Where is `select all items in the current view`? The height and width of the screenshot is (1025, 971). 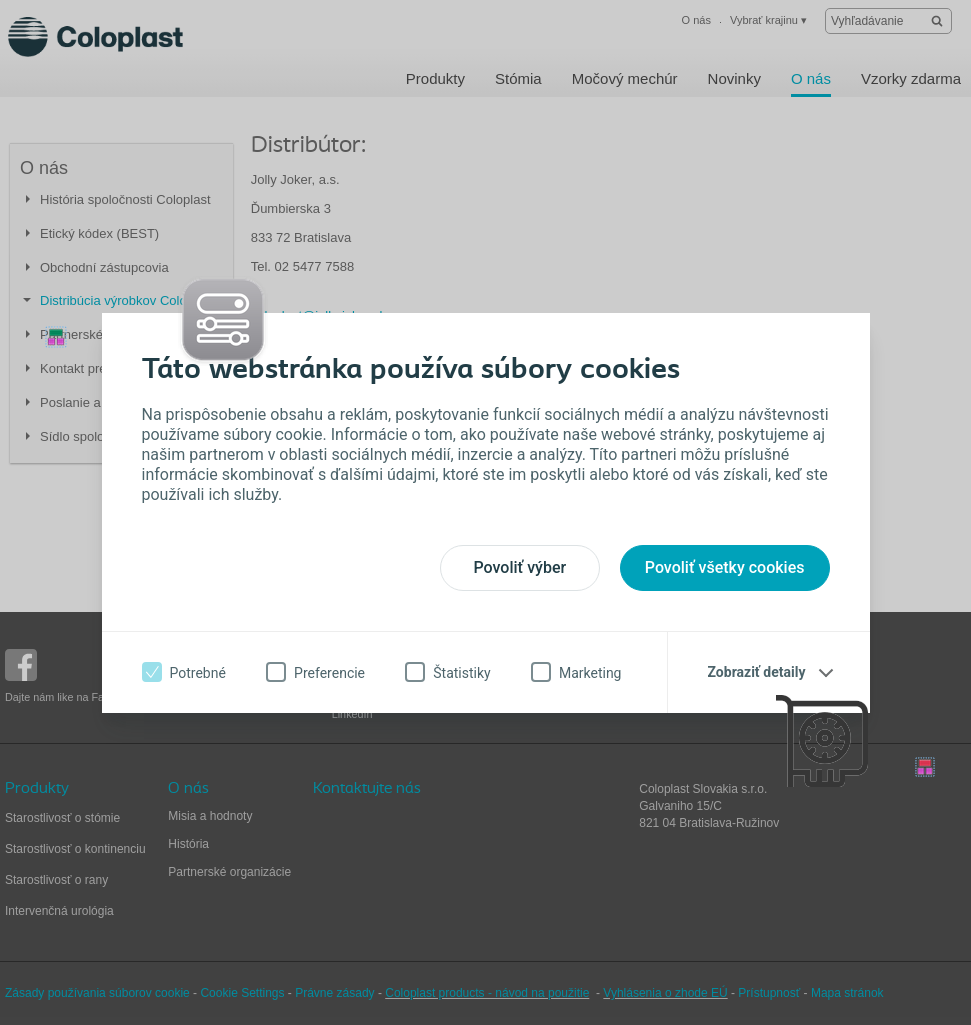 select all items in the current view is located at coordinates (925, 767).